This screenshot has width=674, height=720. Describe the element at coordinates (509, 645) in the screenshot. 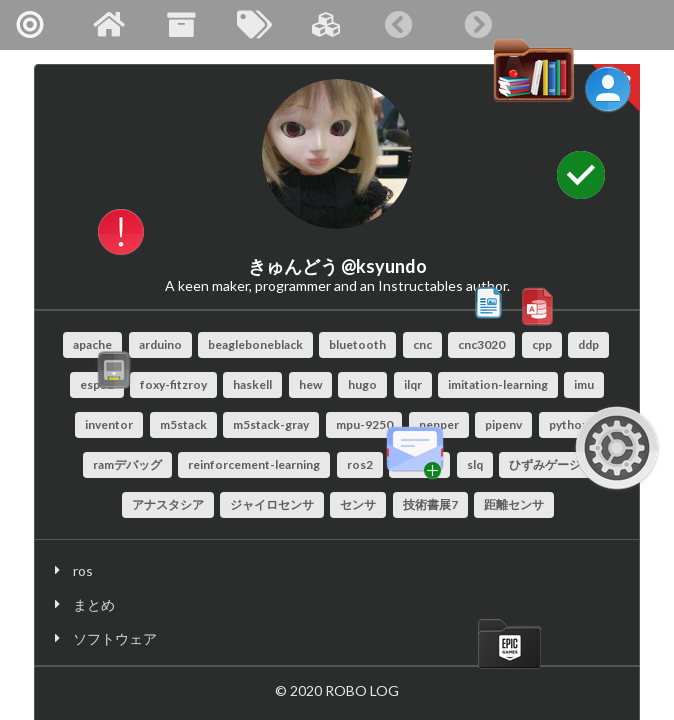

I see `open epic games store folder` at that location.